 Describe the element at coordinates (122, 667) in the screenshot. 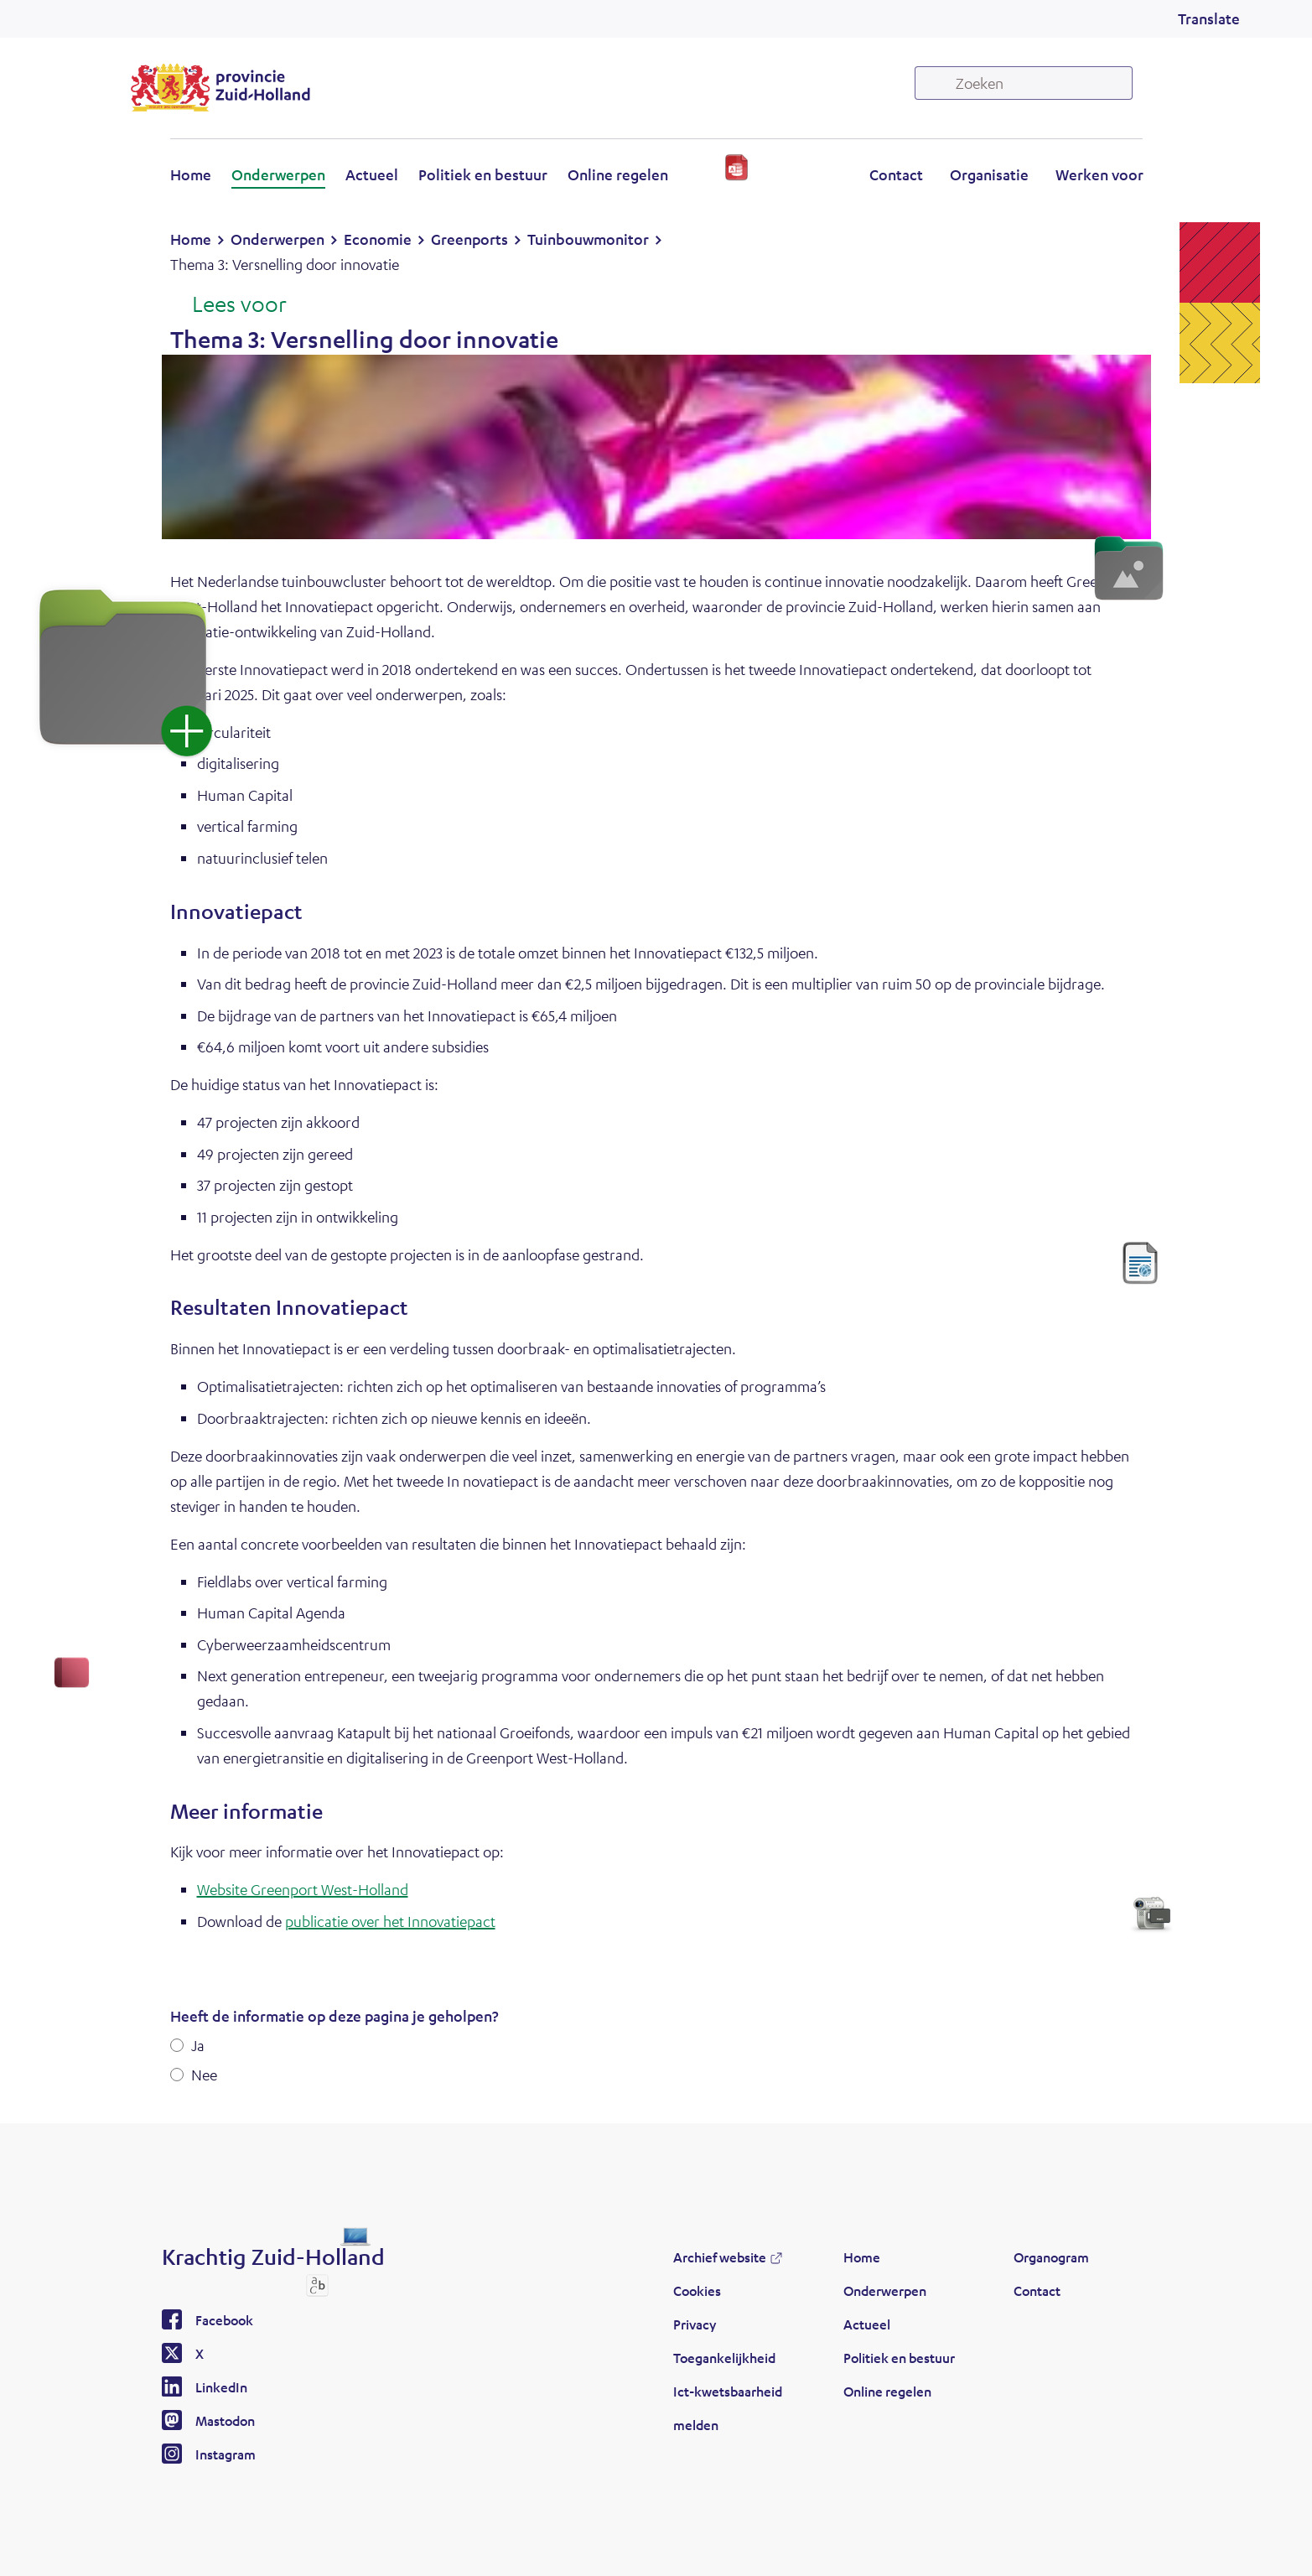

I see `create a new folder` at that location.